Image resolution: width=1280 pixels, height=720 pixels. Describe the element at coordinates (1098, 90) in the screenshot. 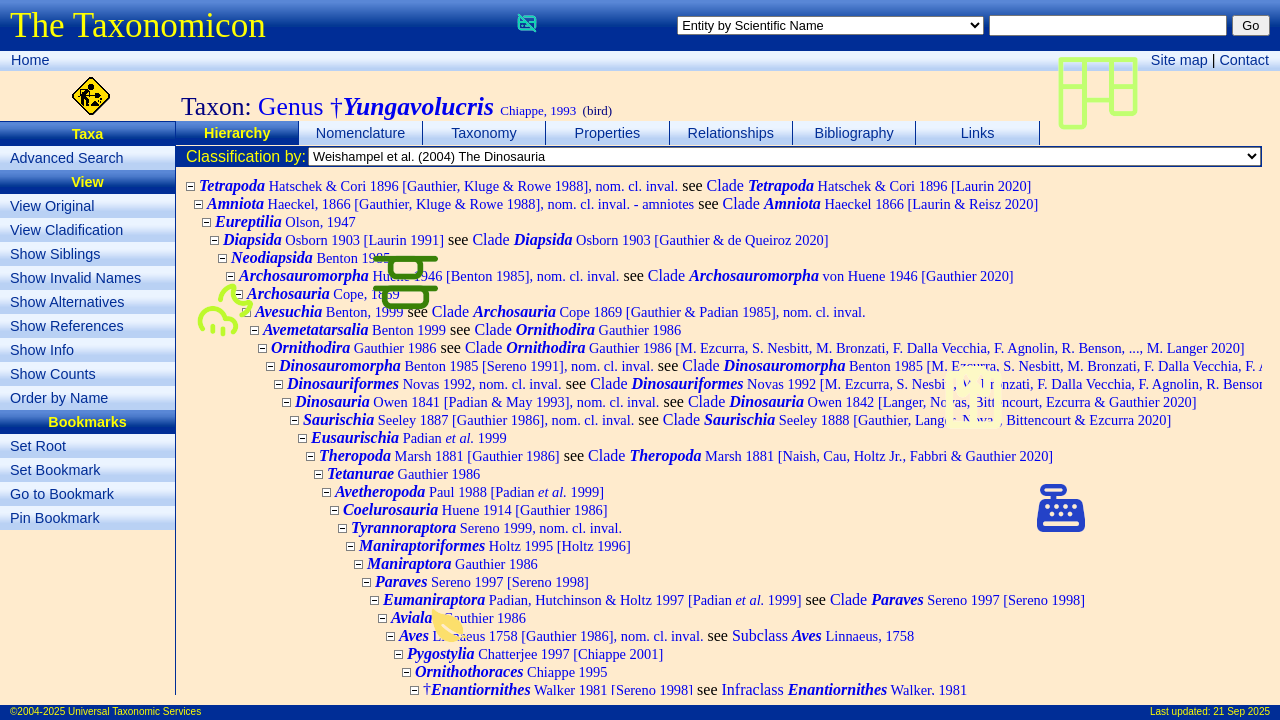

I see `open kanban board view` at that location.